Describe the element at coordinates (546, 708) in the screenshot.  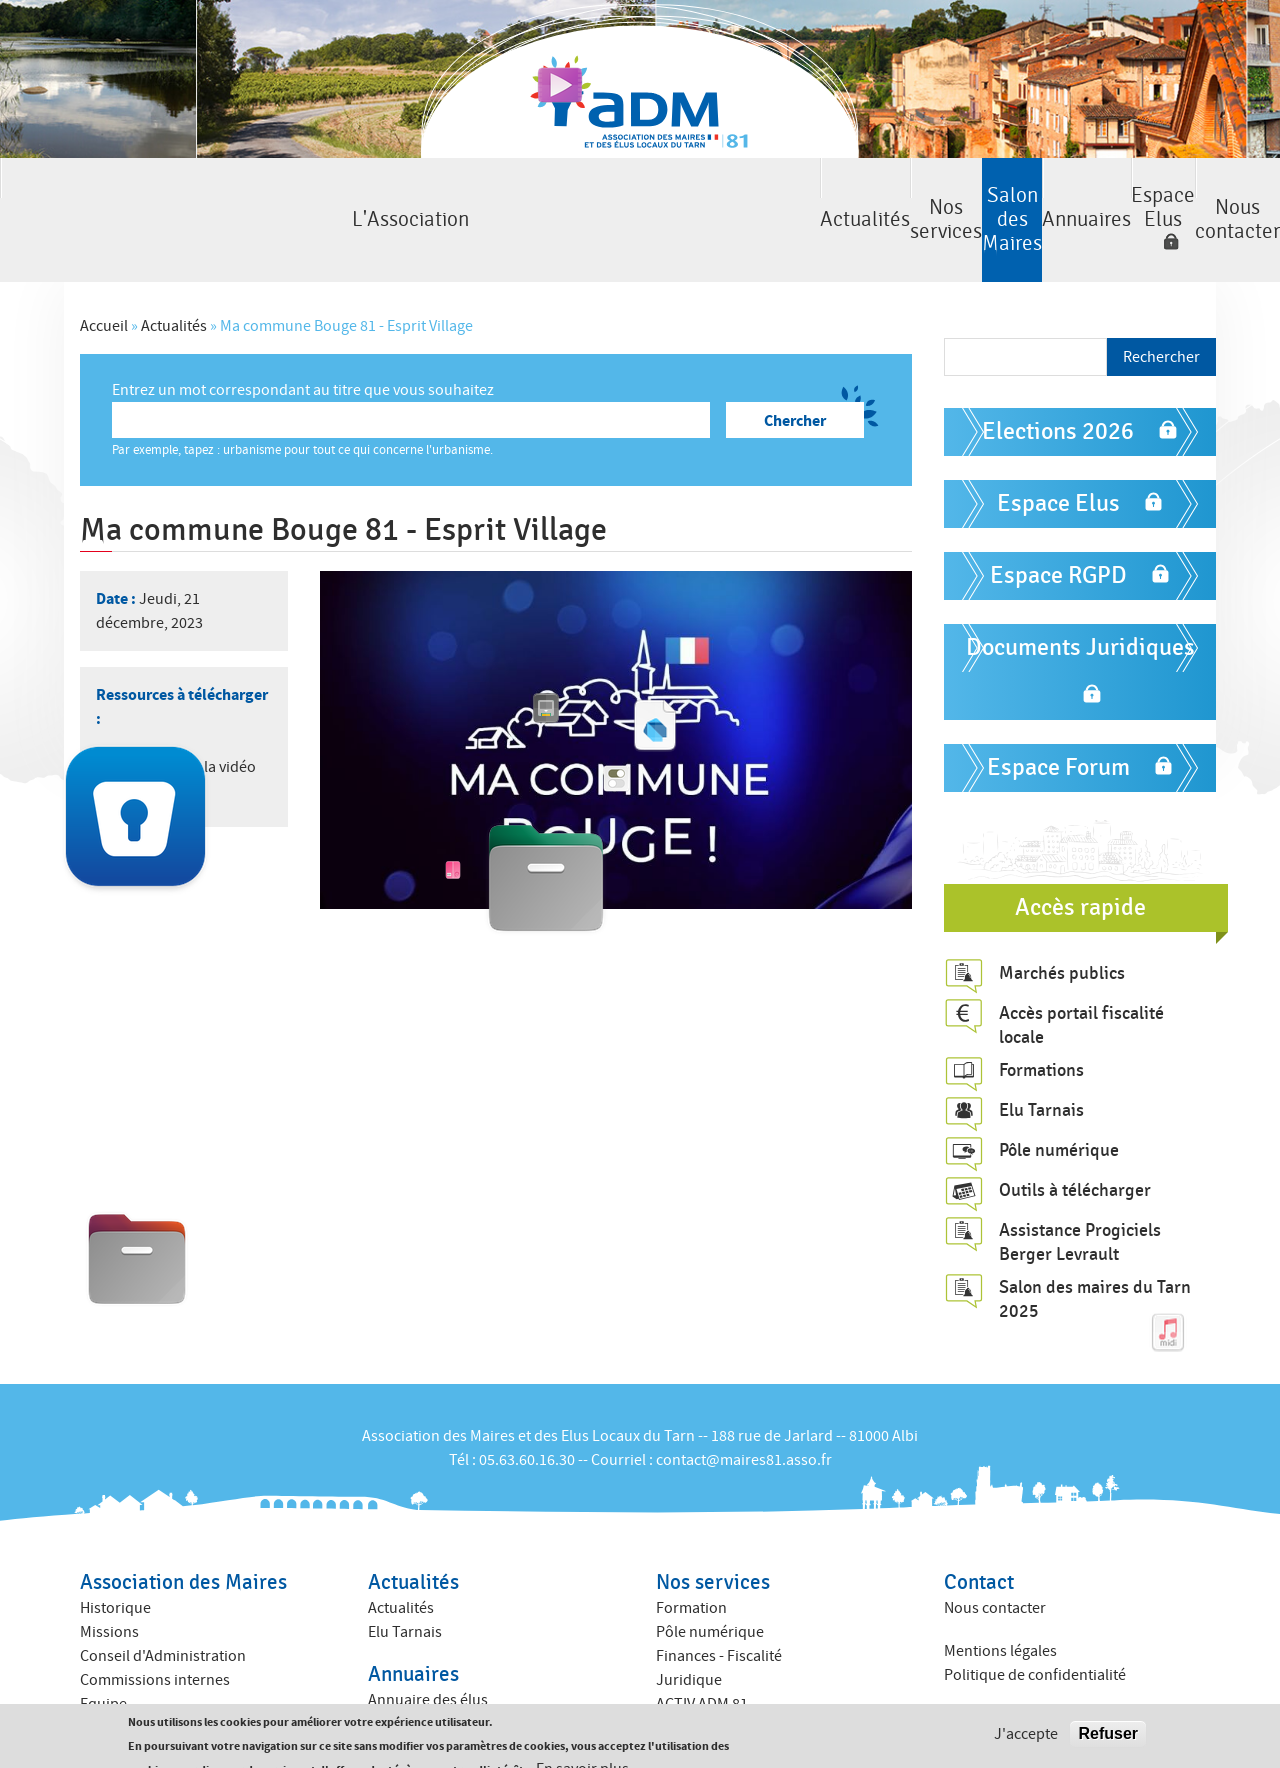
I see `game boy advance ROM file` at that location.